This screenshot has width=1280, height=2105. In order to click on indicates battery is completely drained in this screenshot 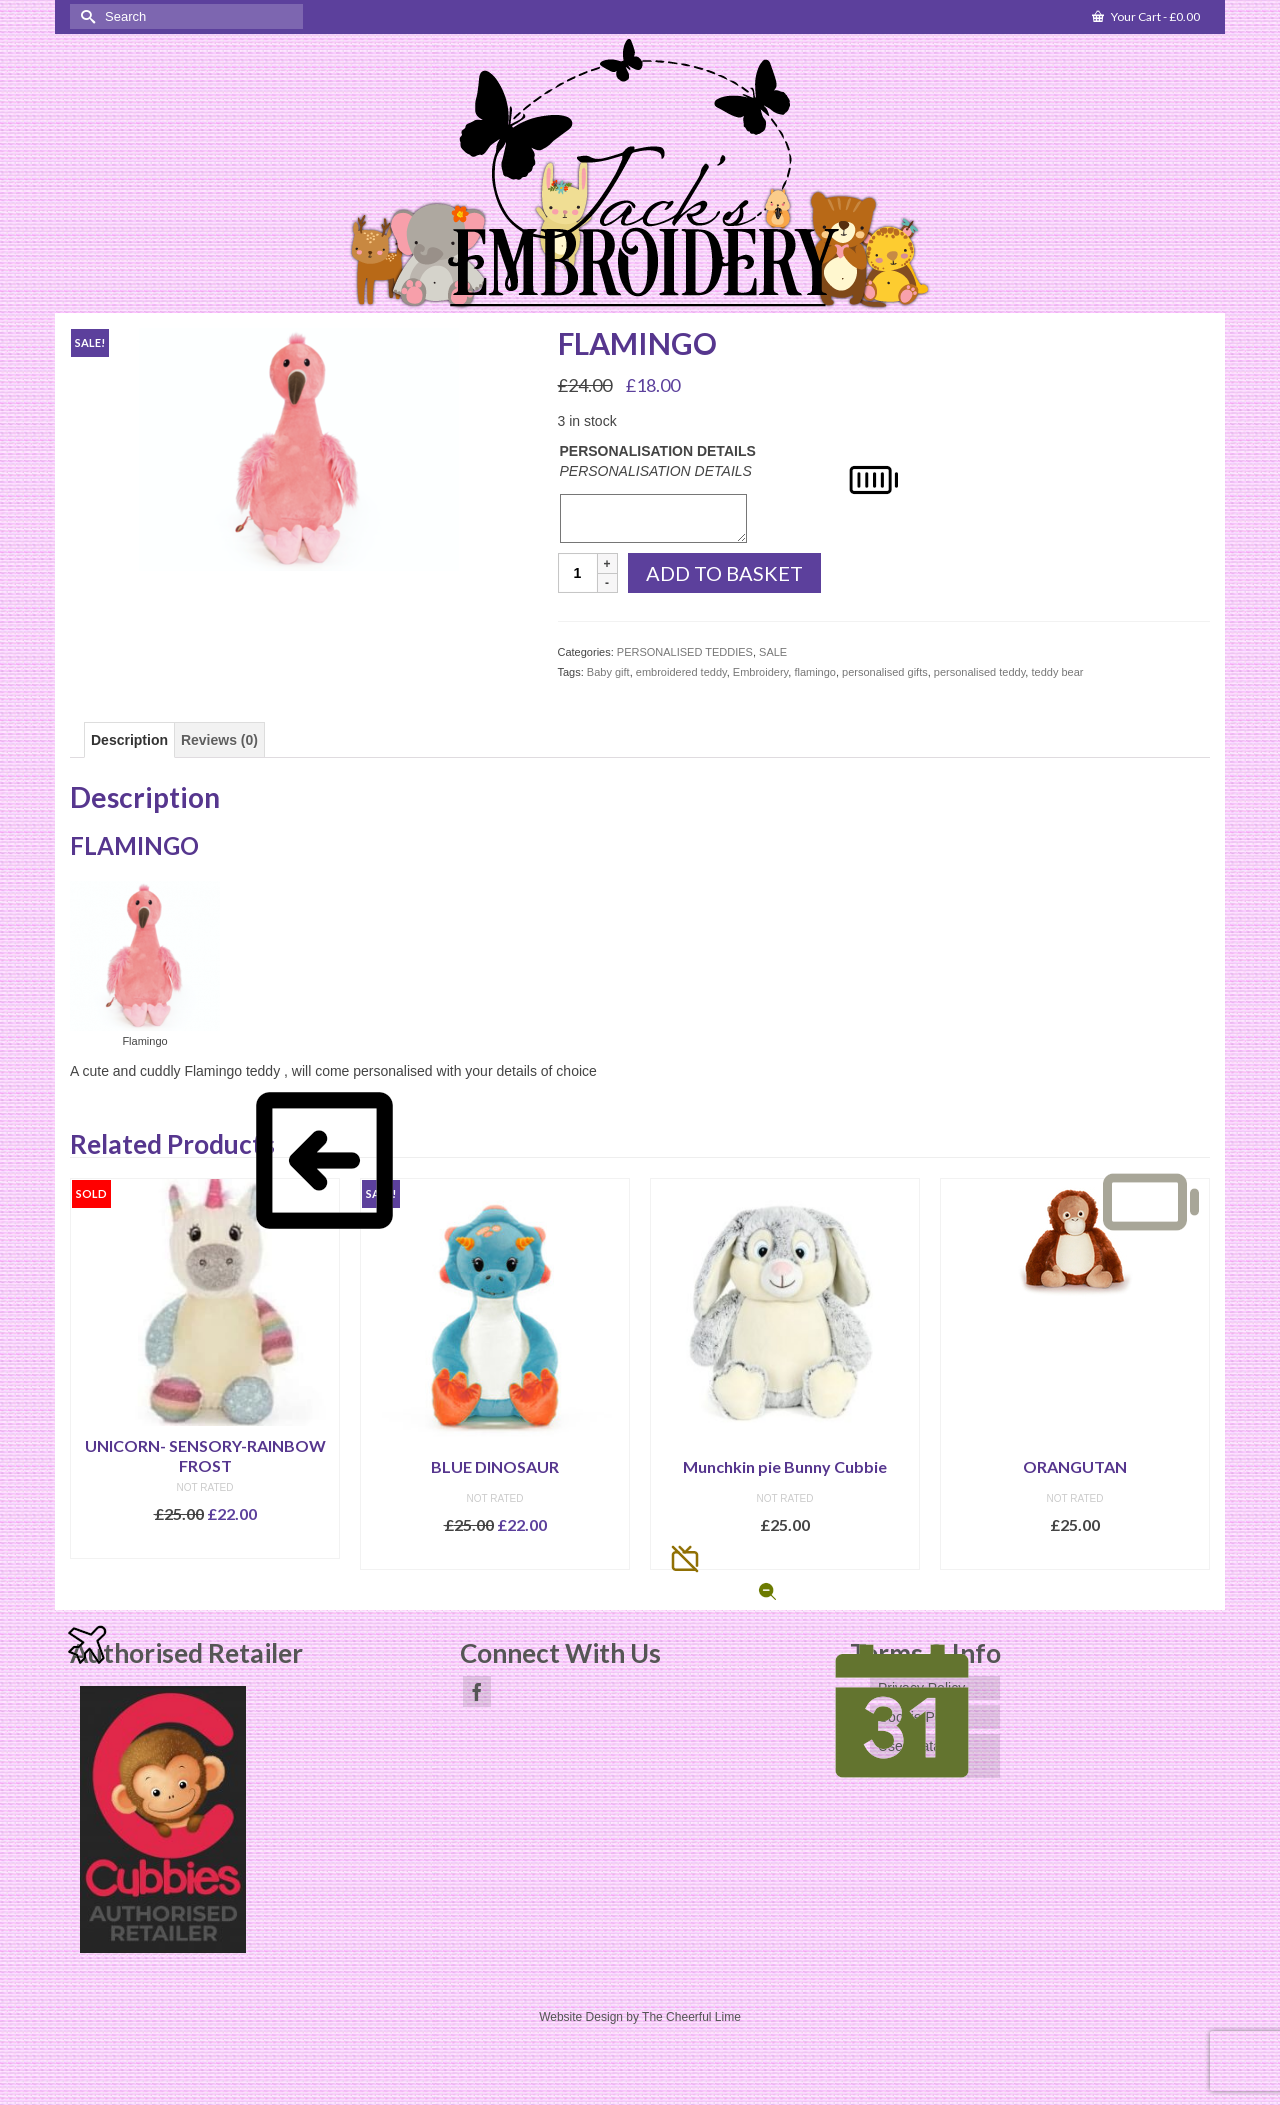, I will do `click(1151, 1202)`.